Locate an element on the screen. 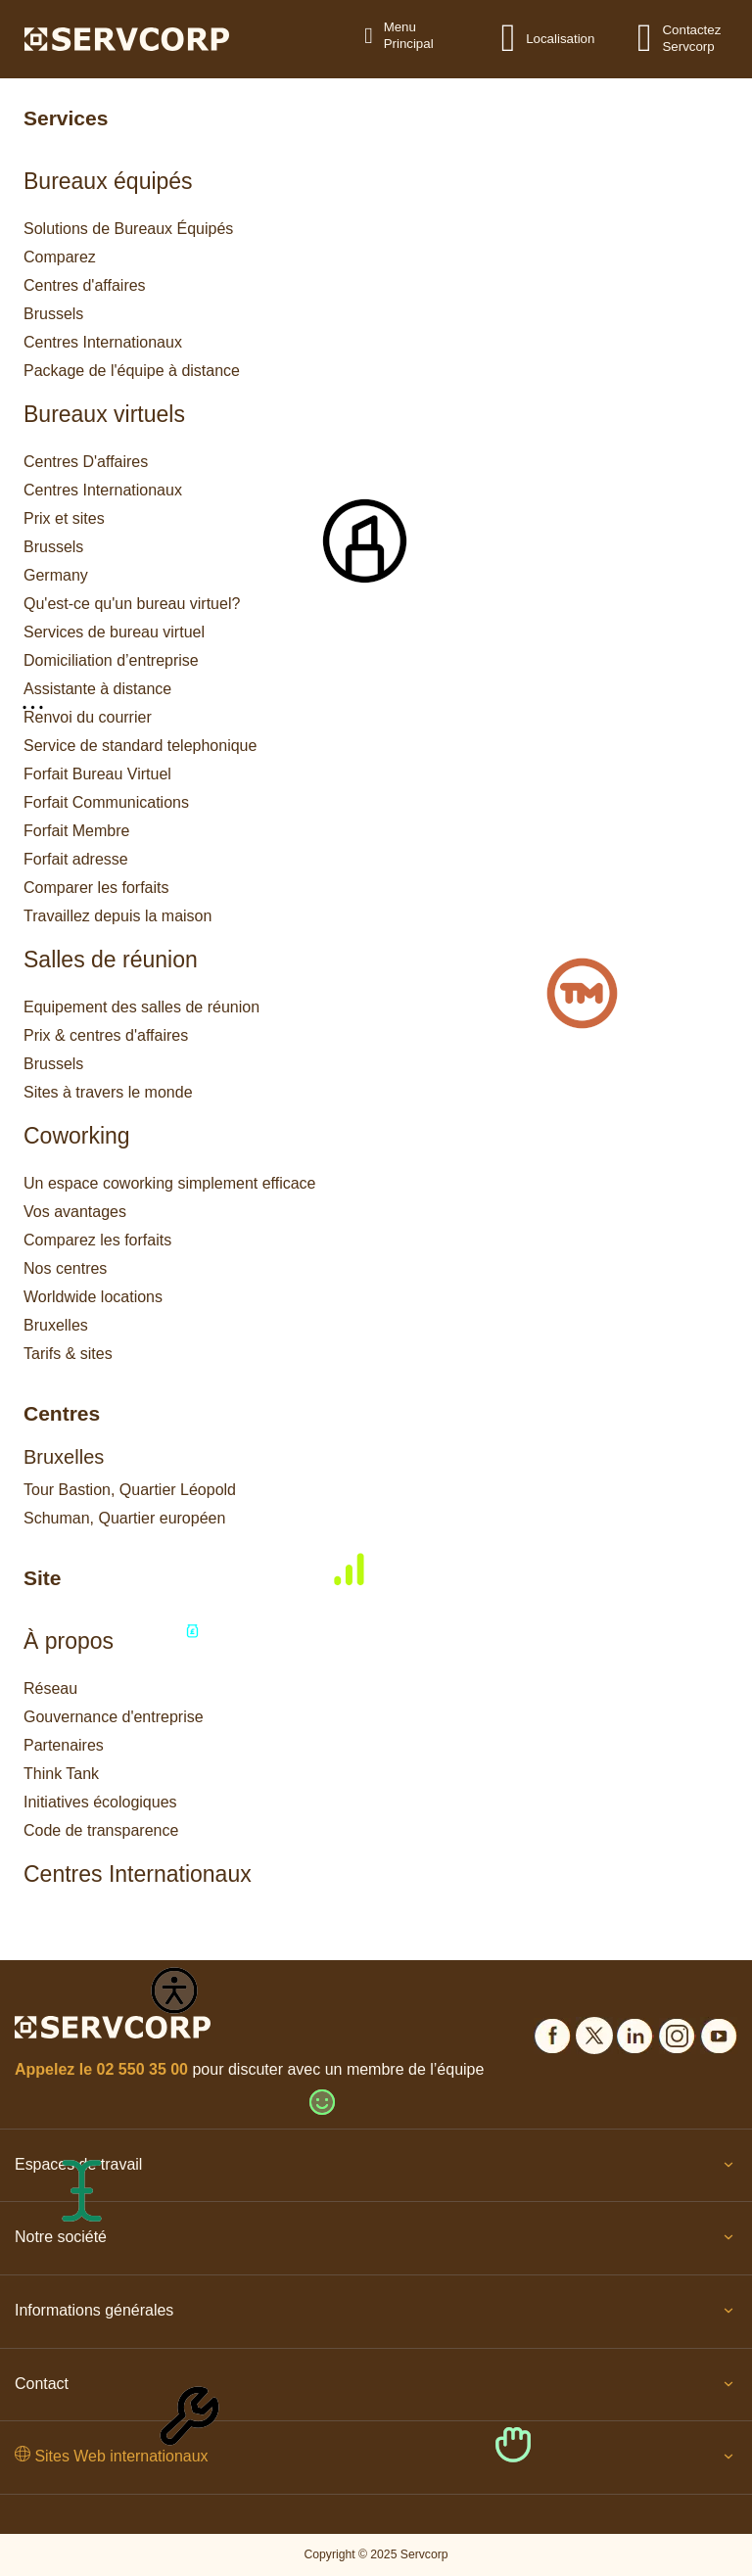 This screenshot has width=752, height=2576. indicates trademarked content or branding is located at coordinates (582, 993).